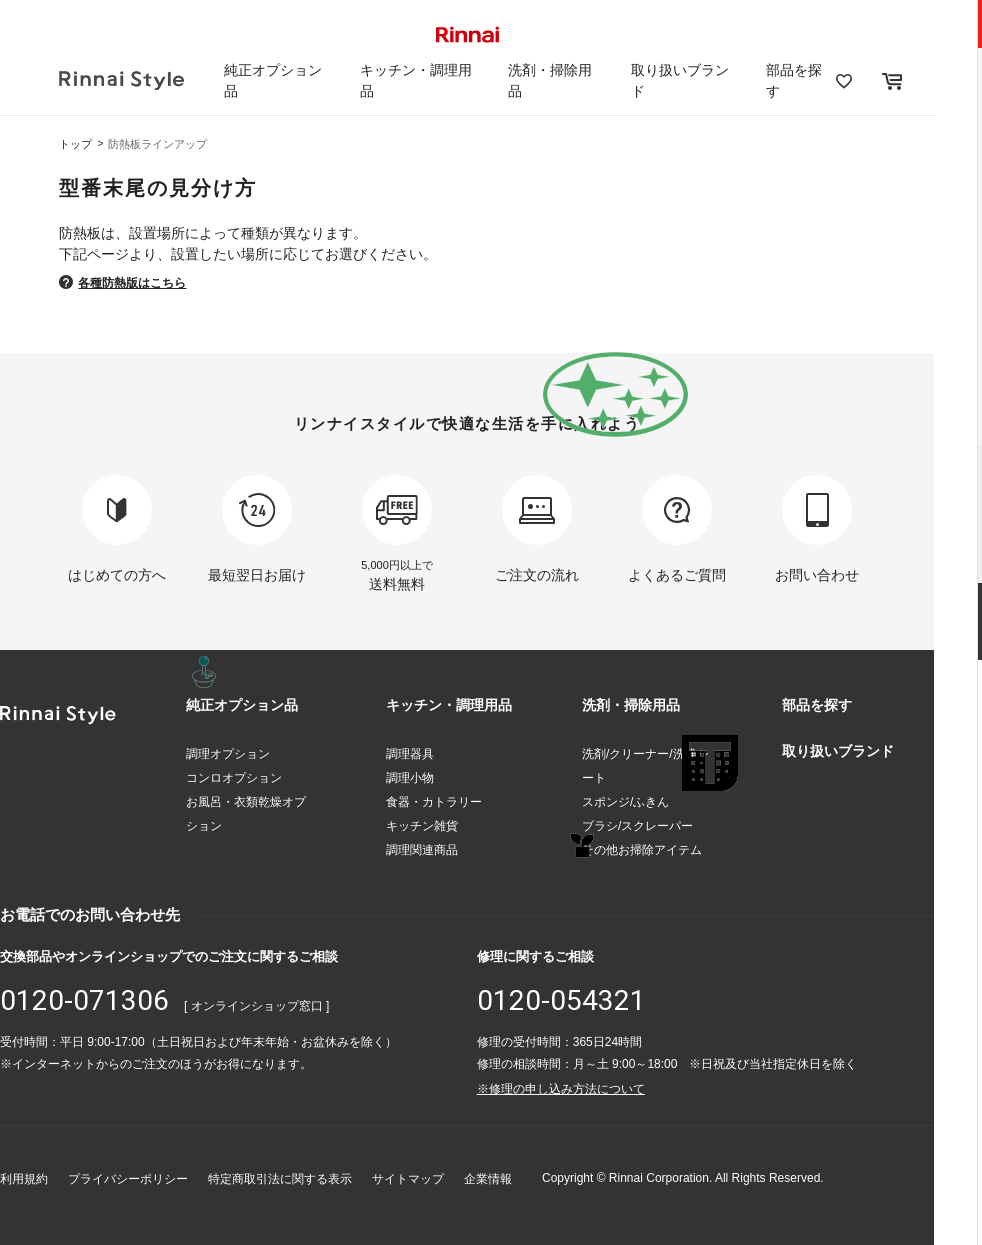 Image resolution: width=982 pixels, height=1245 pixels. I want to click on visit the thanos project website or documentation, so click(710, 763).